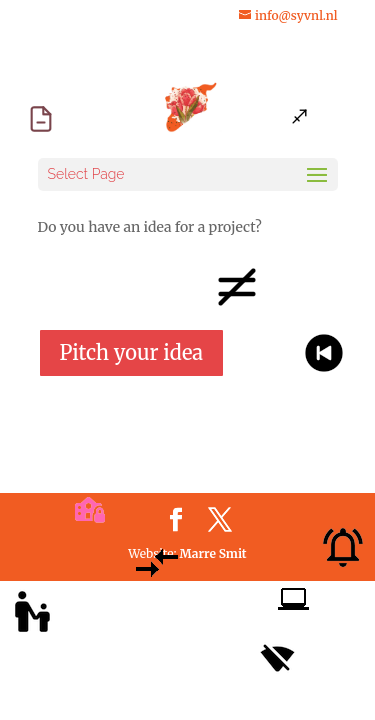  What do you see at coordinates (33, 611) in the screenshot?
I see `indicates child supervision required` at bounding box center [33, 611].